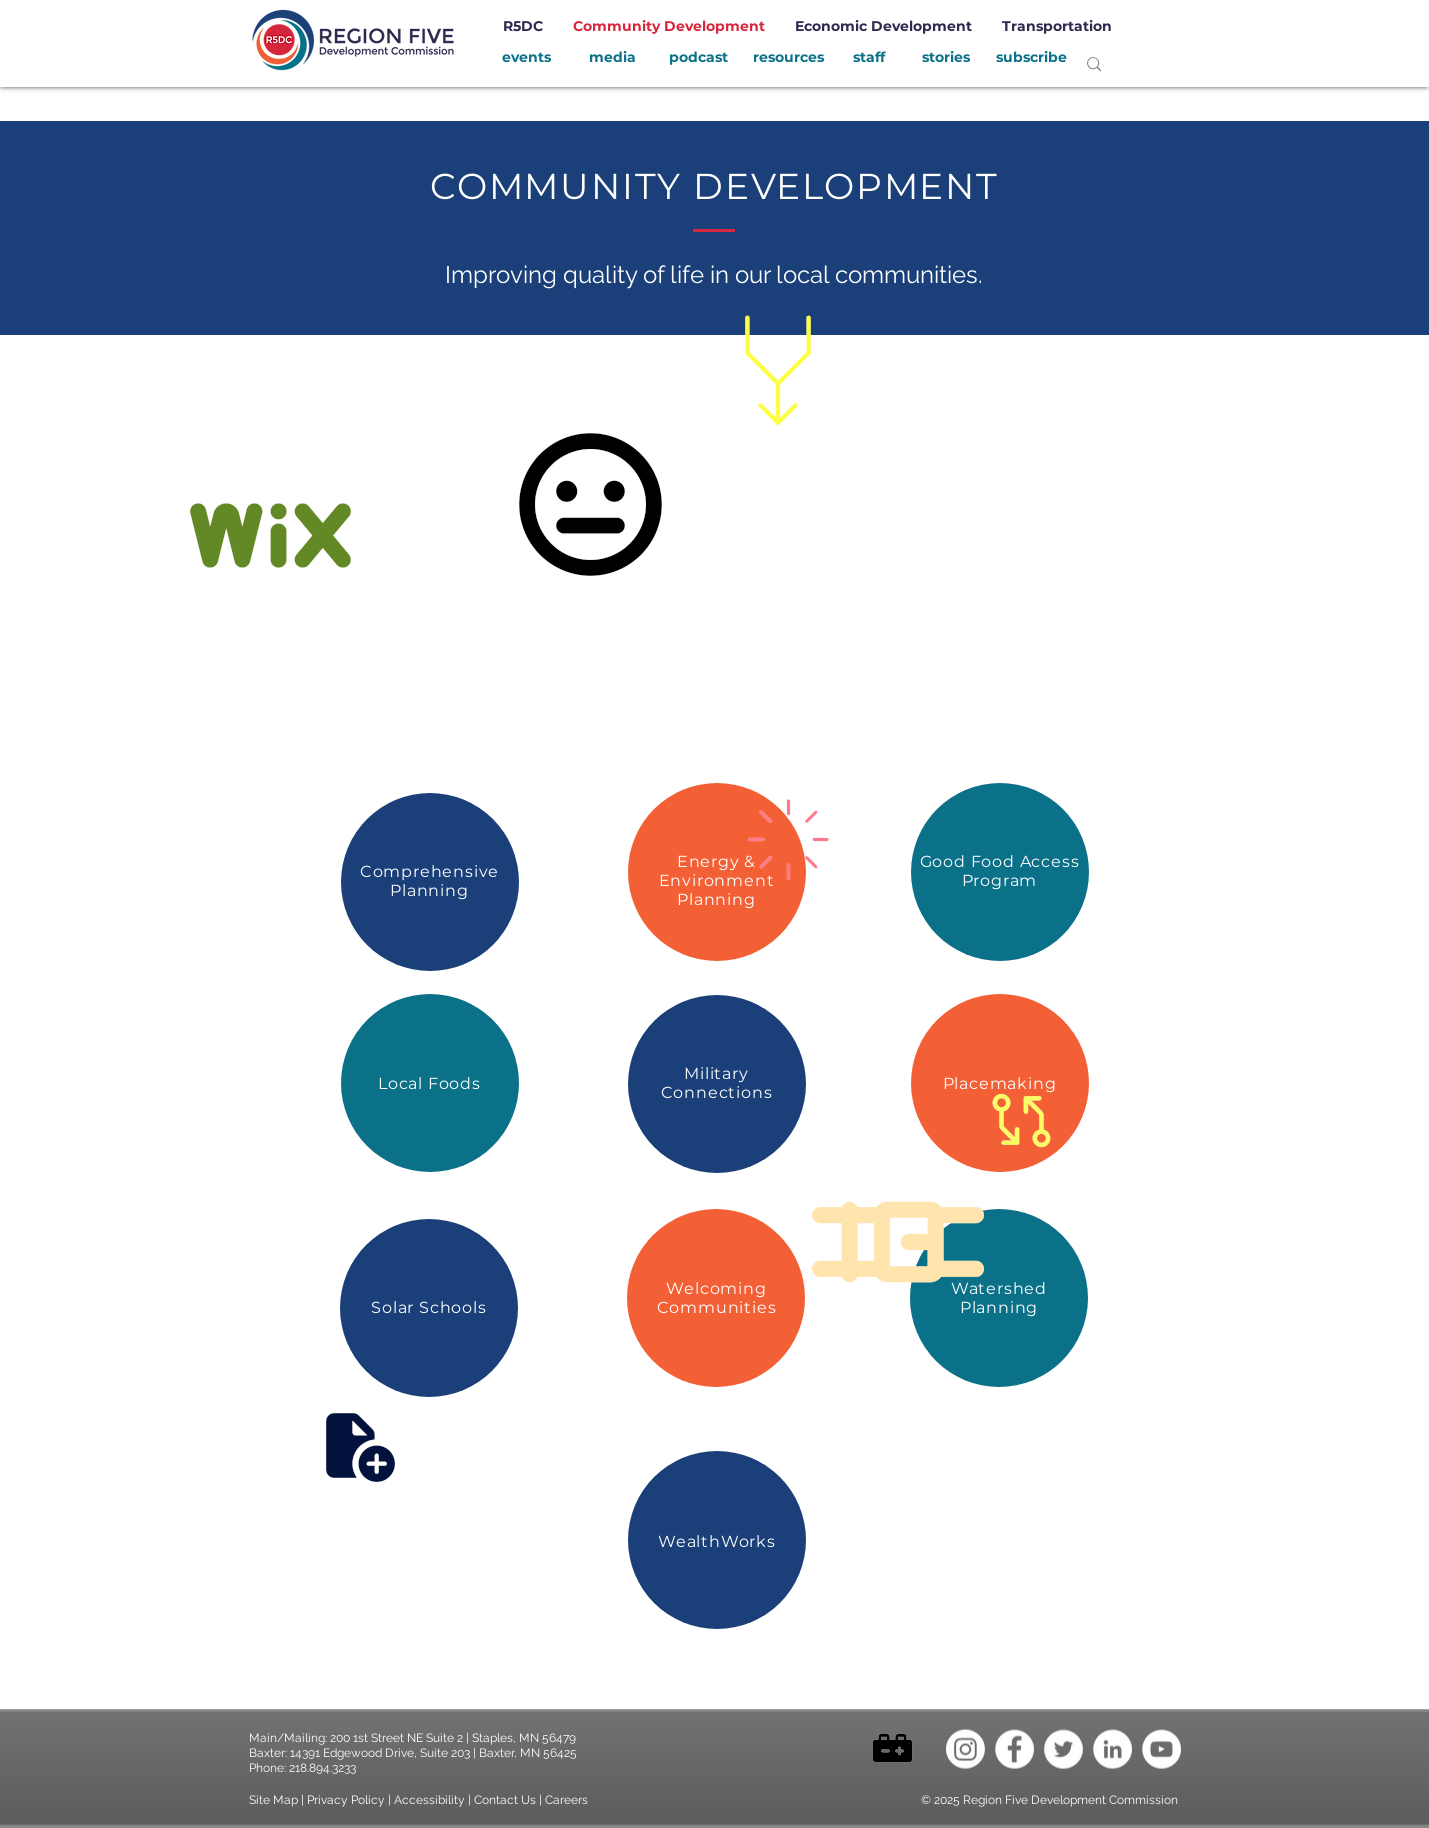 The height and width of the screenshot is (1828, 1429). Describe the element at coordinates (358, 1445) in the screenshot. I see `create a new file` at that location.